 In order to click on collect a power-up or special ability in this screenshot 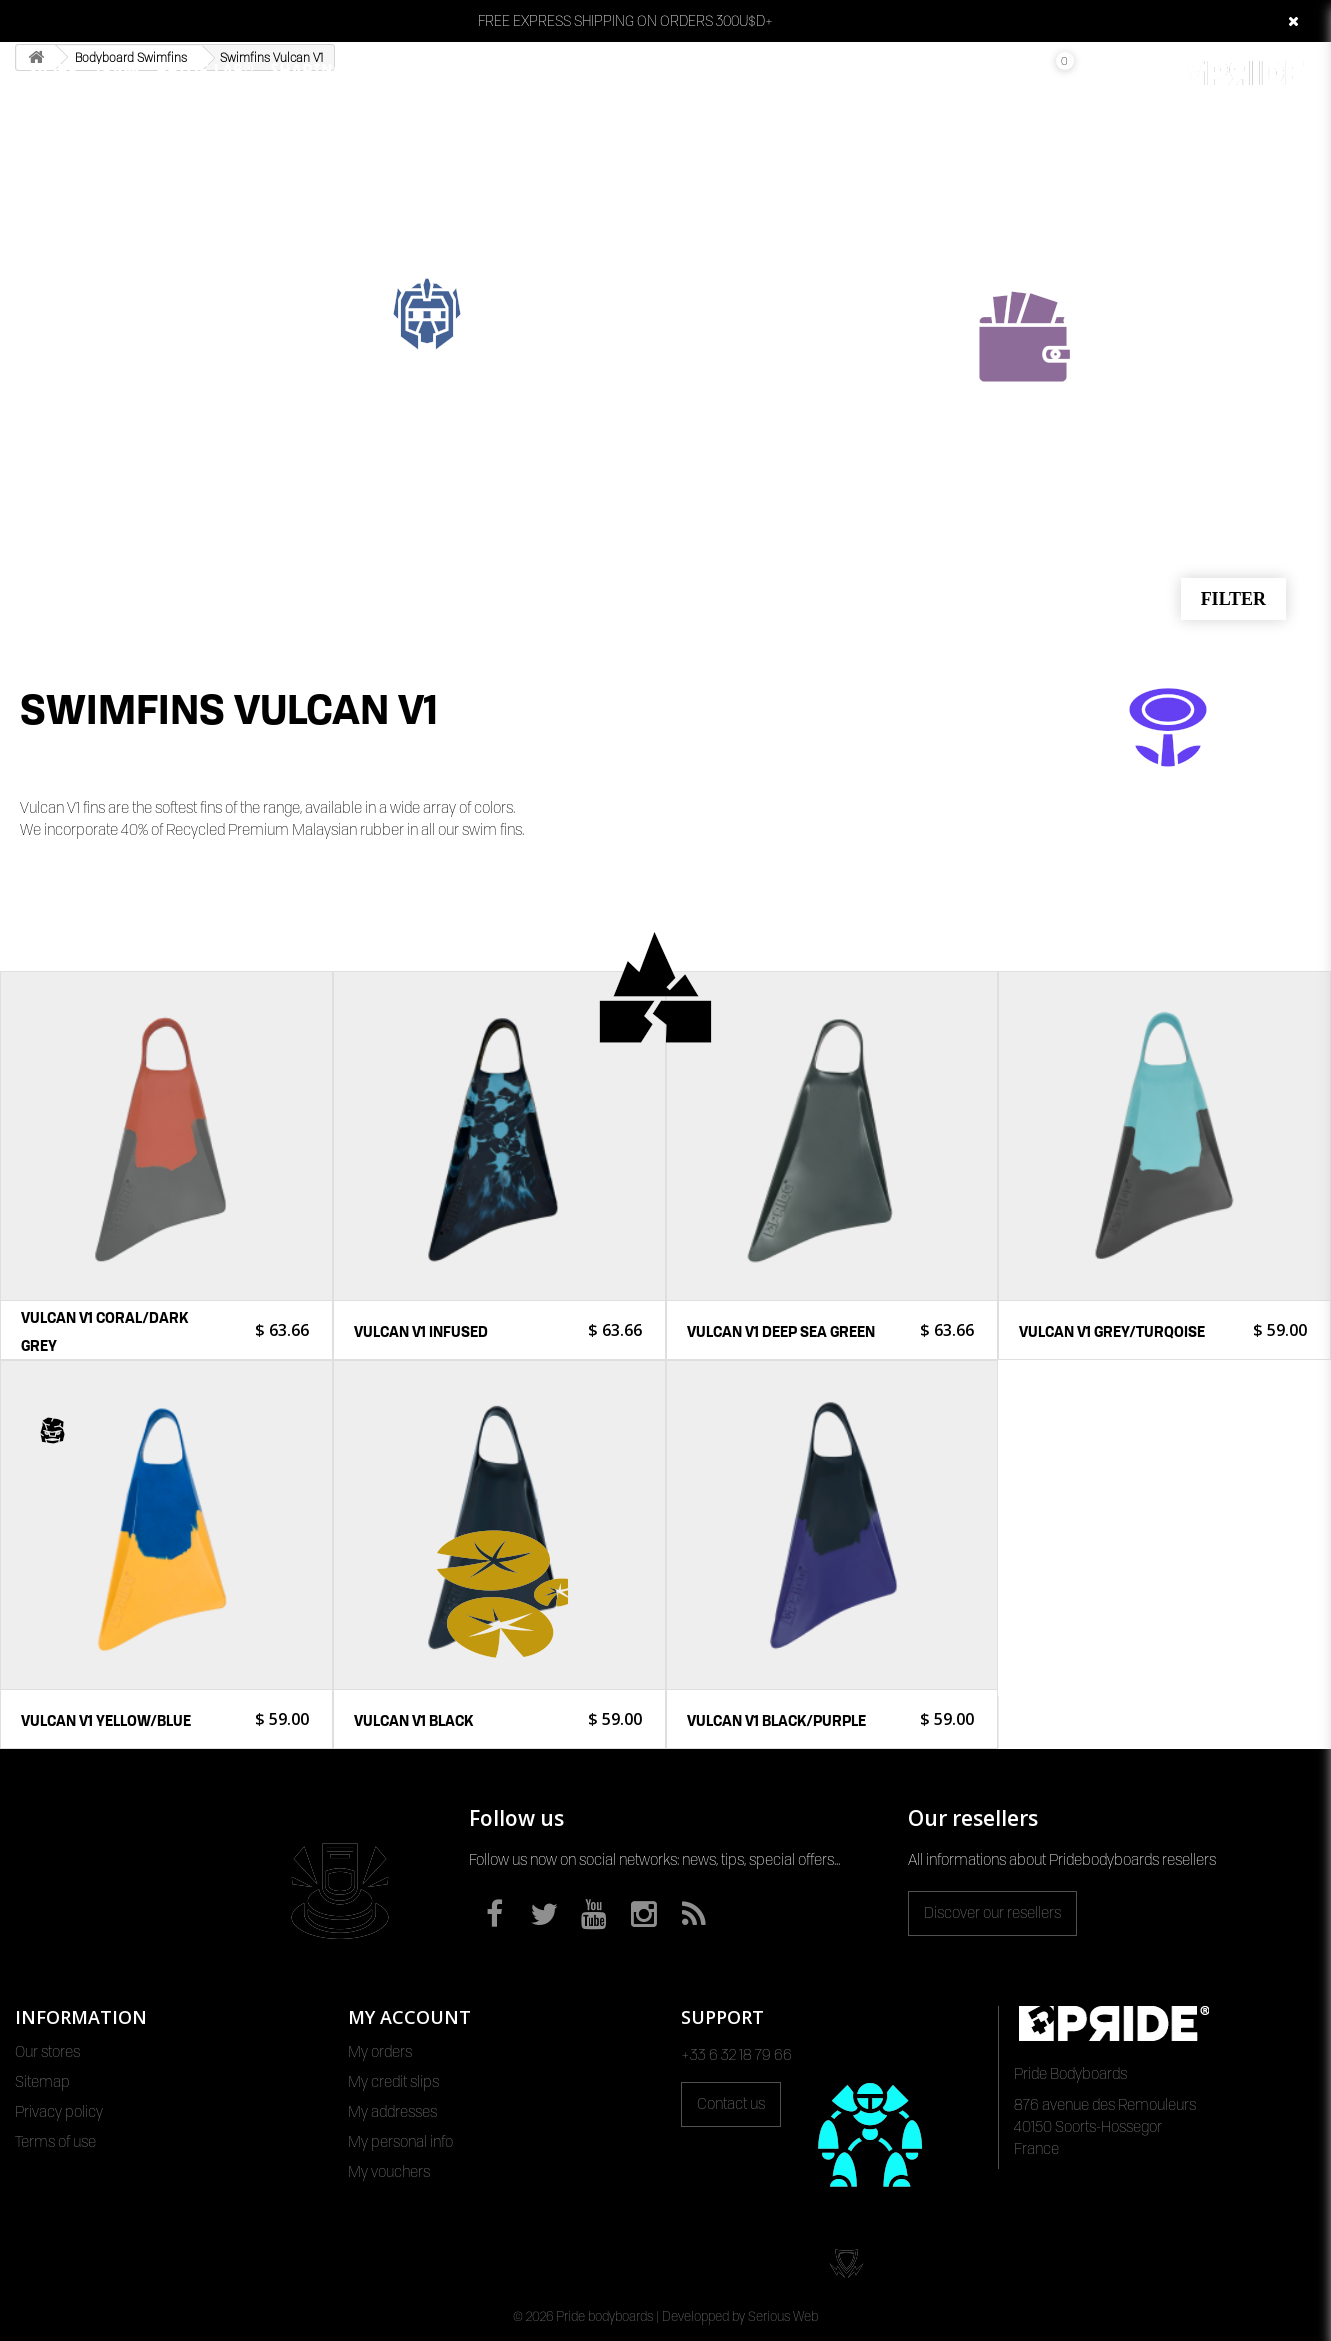, I will do `click(1168, 724)`.